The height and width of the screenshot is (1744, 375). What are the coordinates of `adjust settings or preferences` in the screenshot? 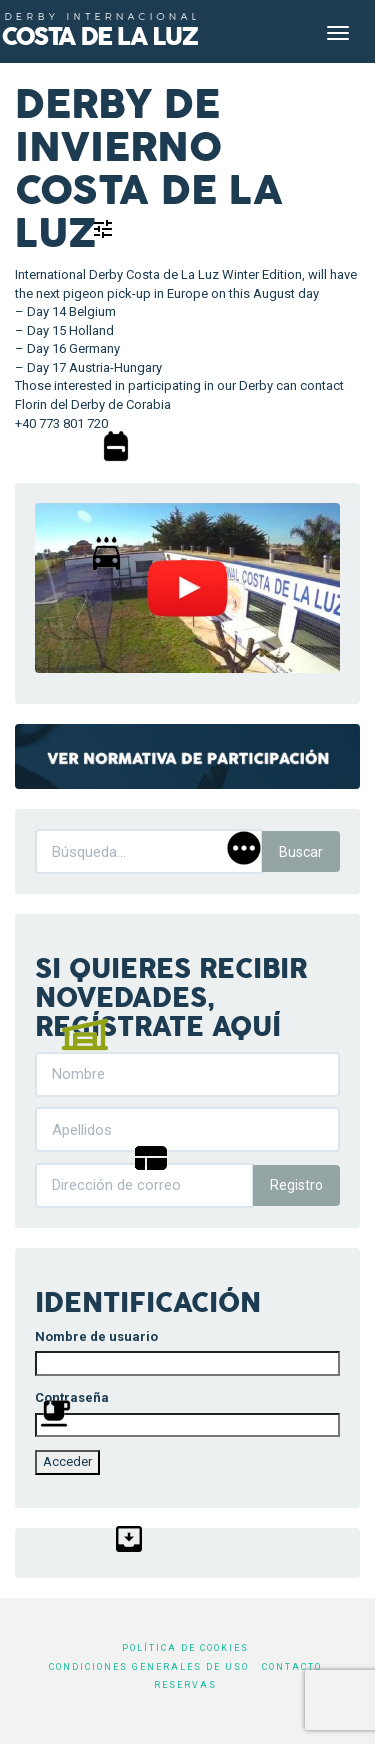 It's located at (103, 229).